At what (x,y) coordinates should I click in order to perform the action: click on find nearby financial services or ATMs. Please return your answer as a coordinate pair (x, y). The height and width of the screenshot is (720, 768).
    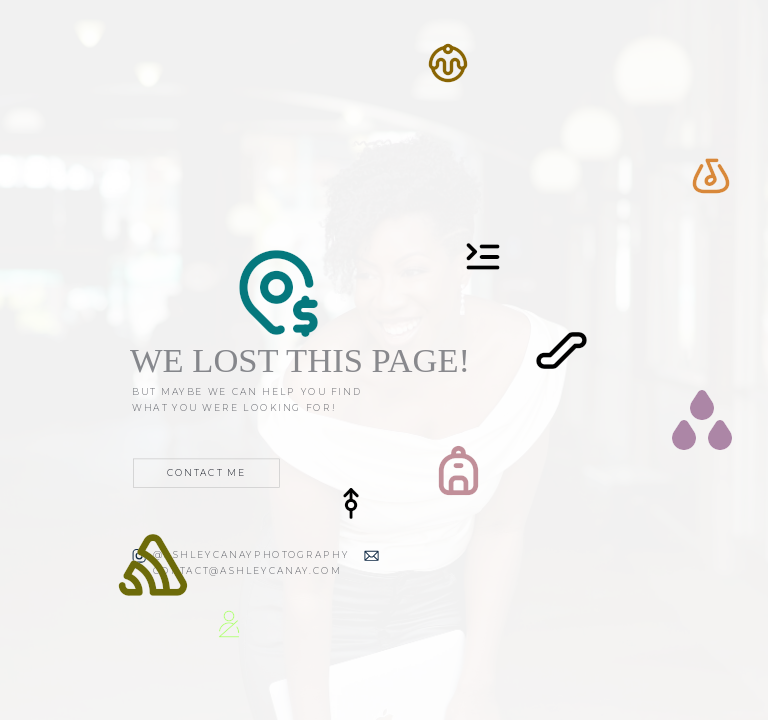
    Looking at the image, I should click on (276, 291).